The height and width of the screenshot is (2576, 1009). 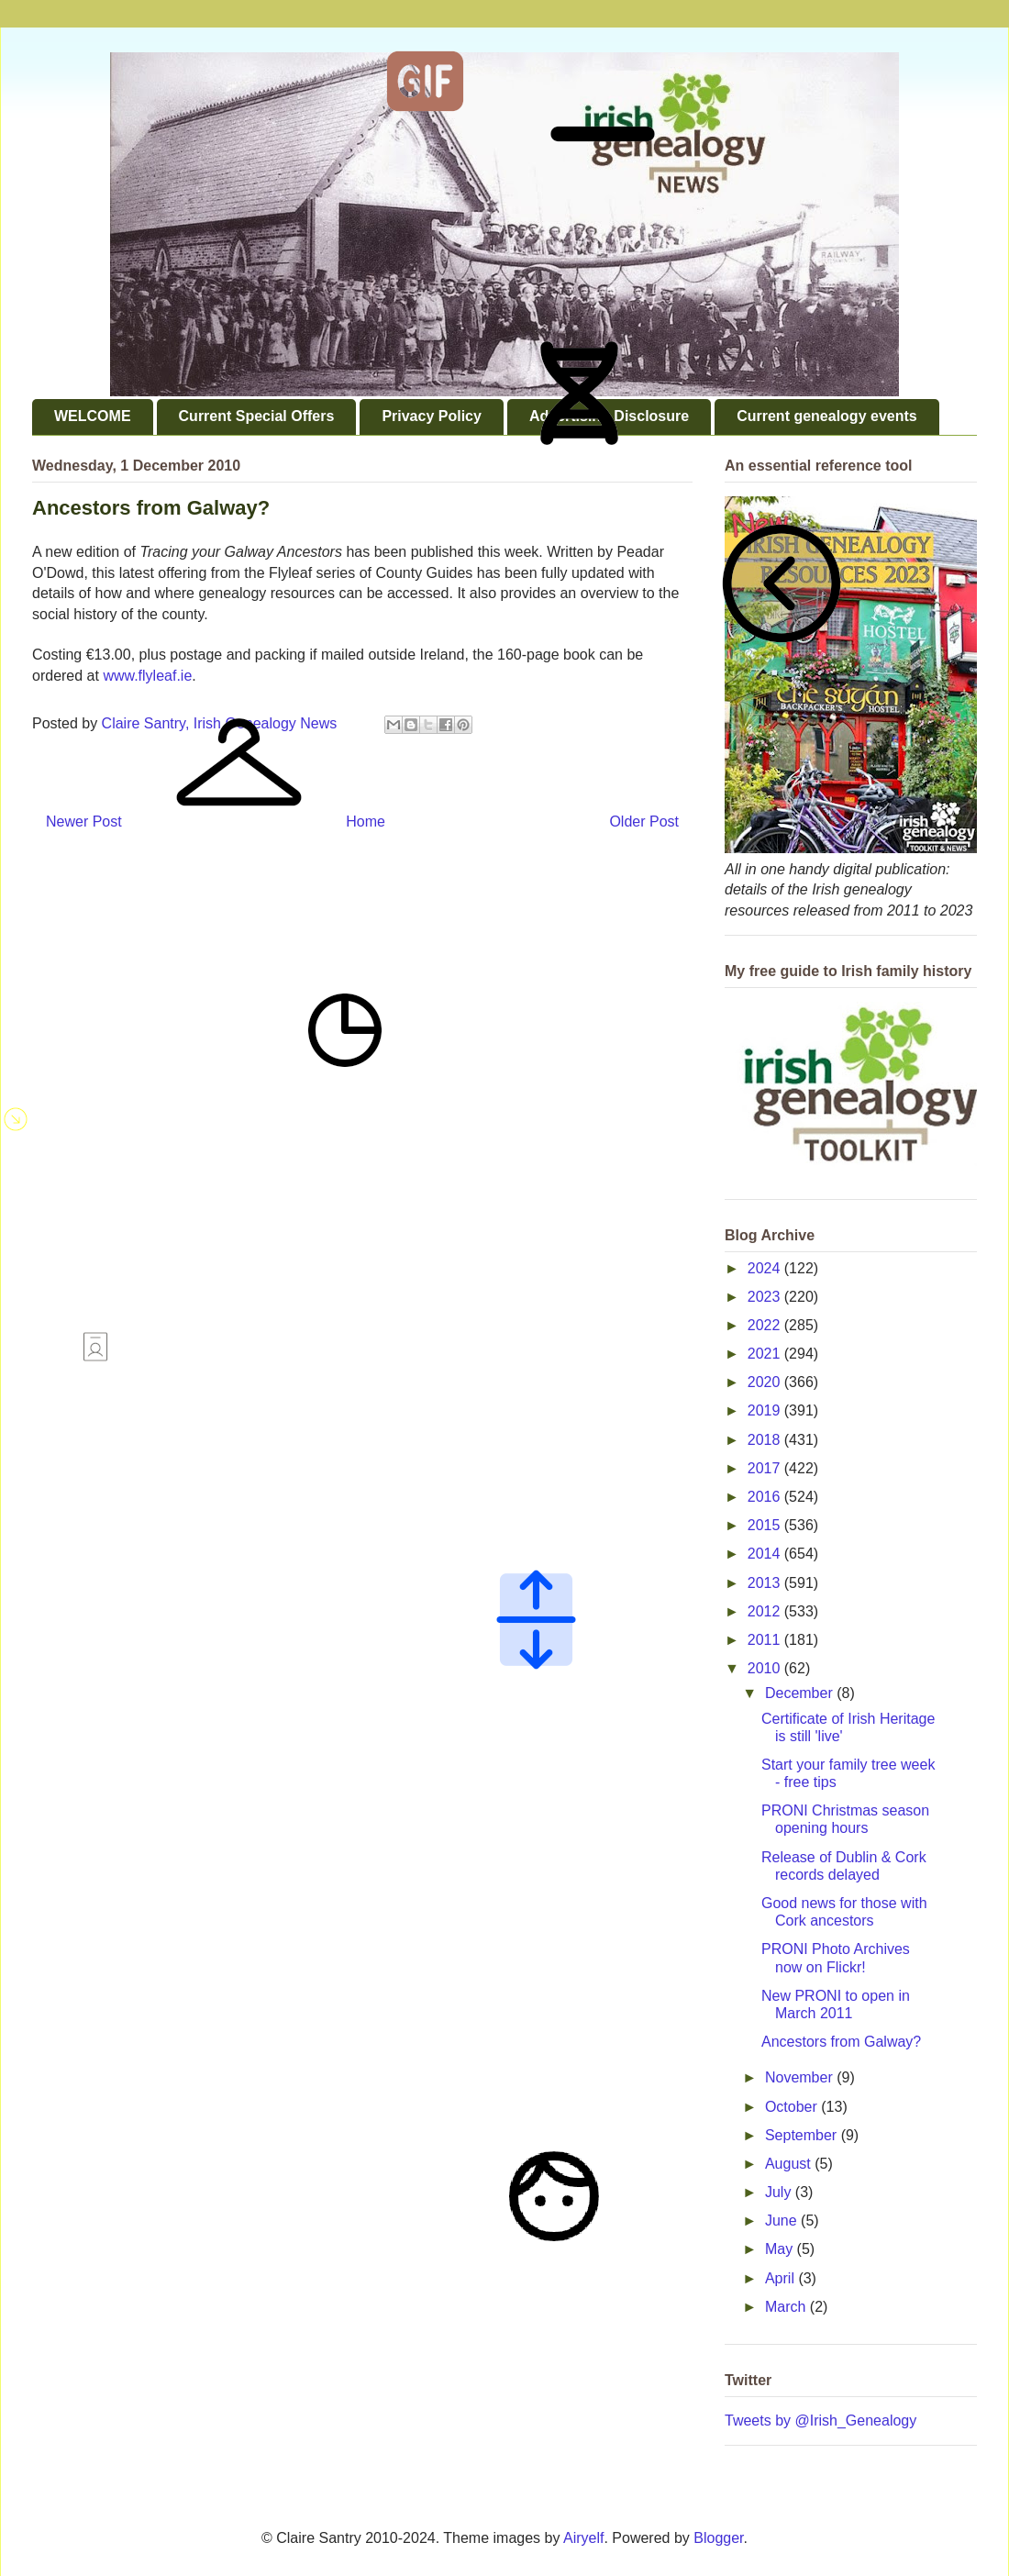 What do you see at coordinates (579, 393) in the screenshot?
I see `access genetics or DNA-related features` at bounding box center [579, 393].